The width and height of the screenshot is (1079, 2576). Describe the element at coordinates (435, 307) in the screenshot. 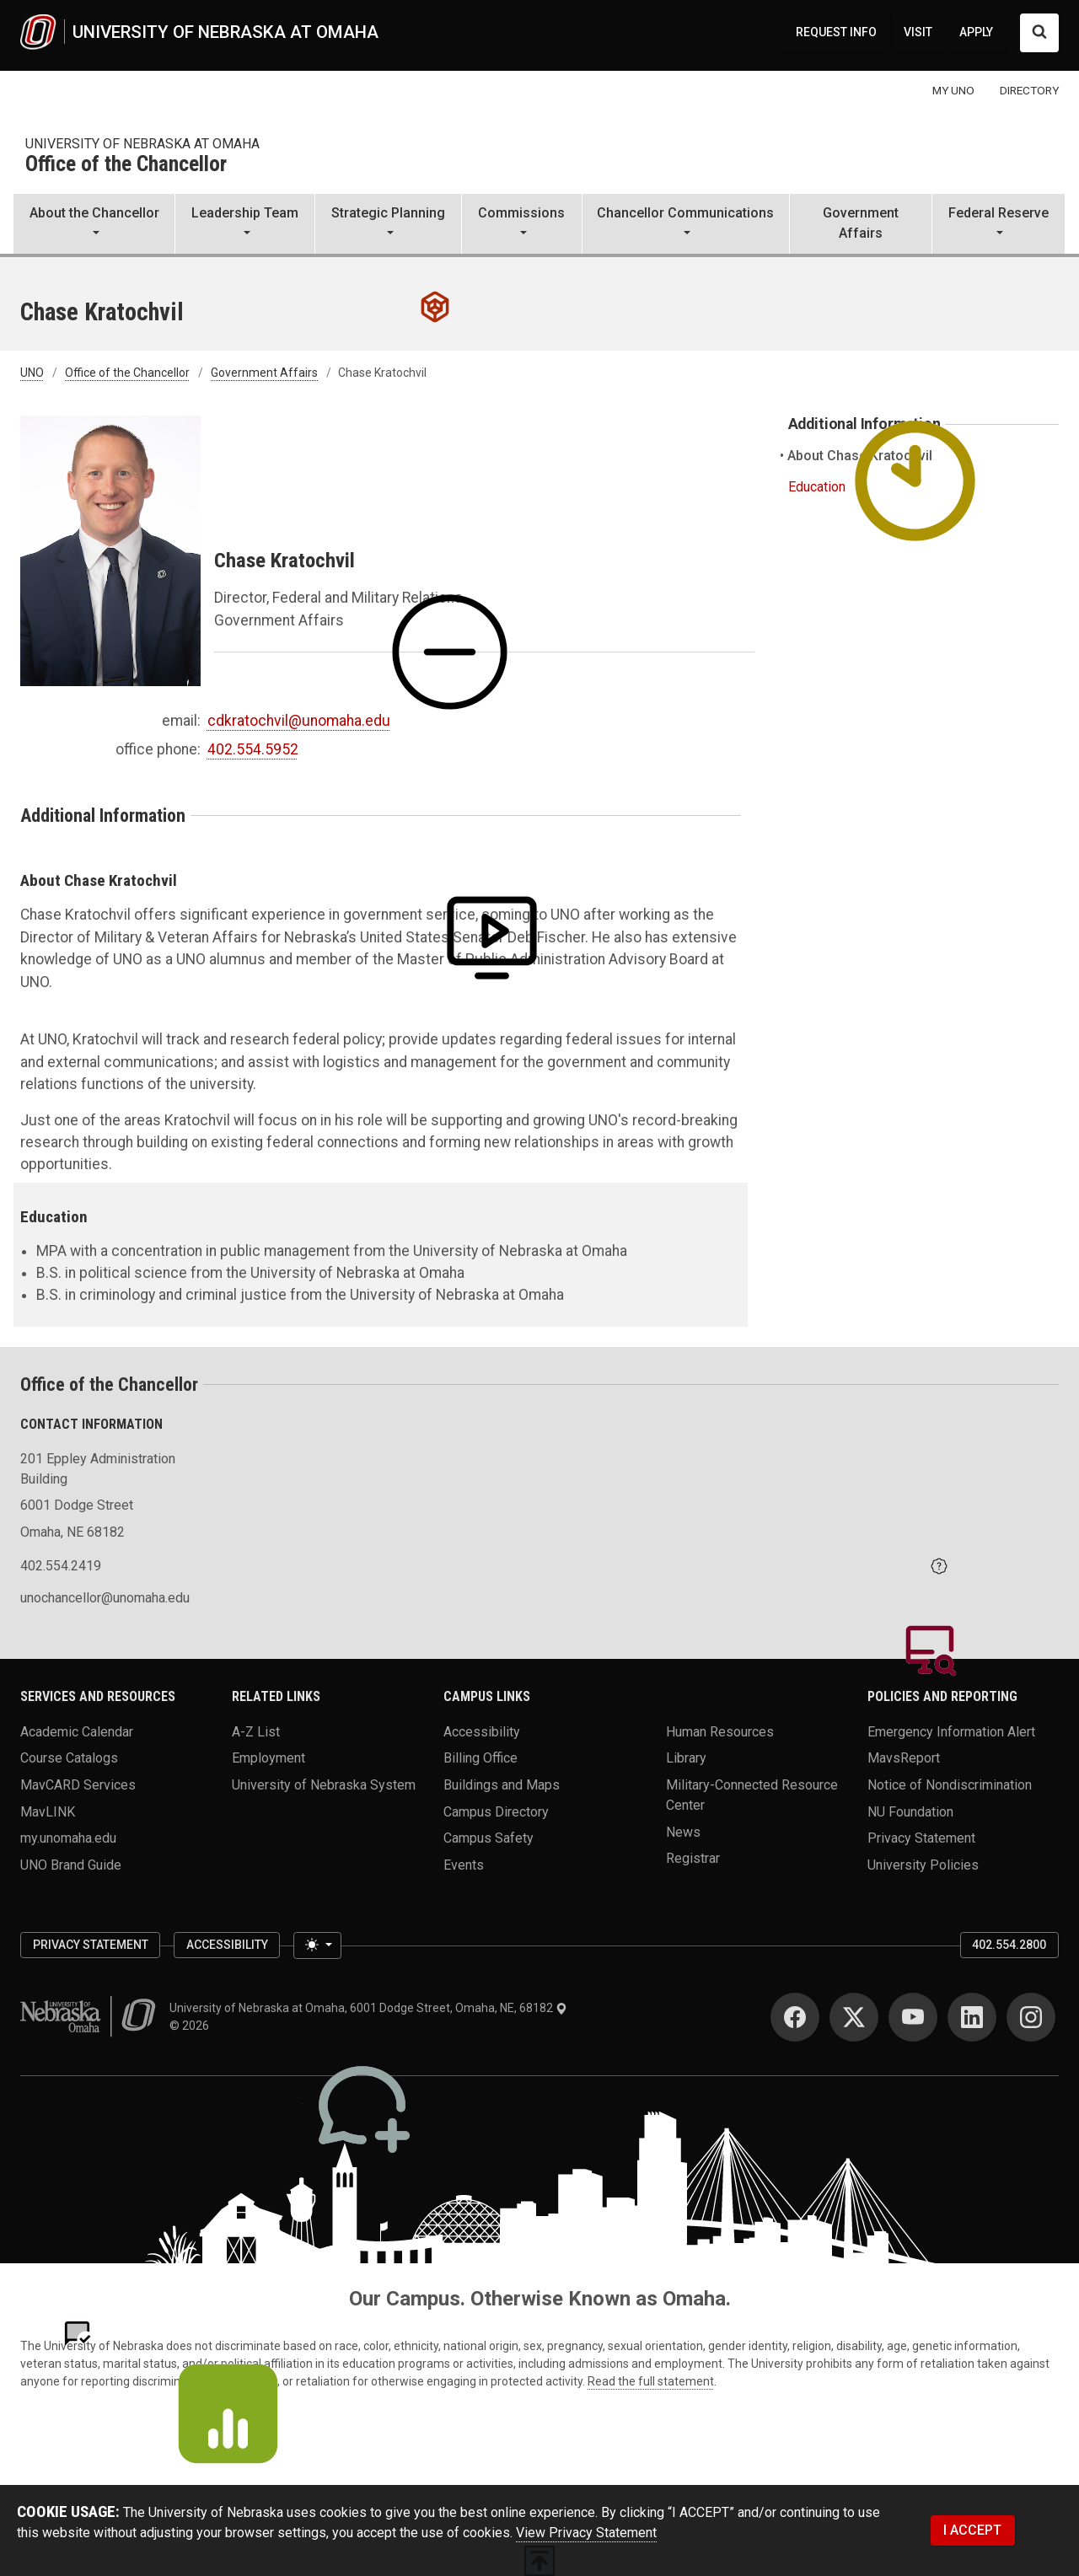

I see `view 3d model or object` at that location.